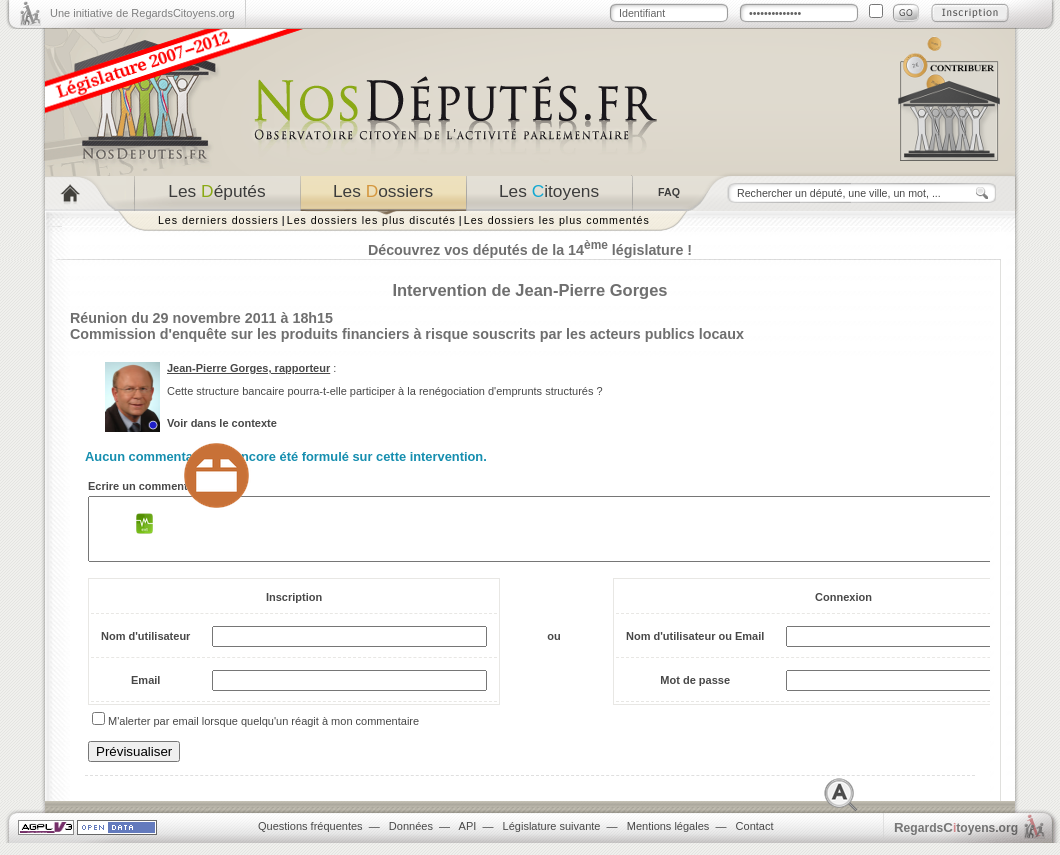  I want to click on virtualbox extension pack file, so click(144, 523).